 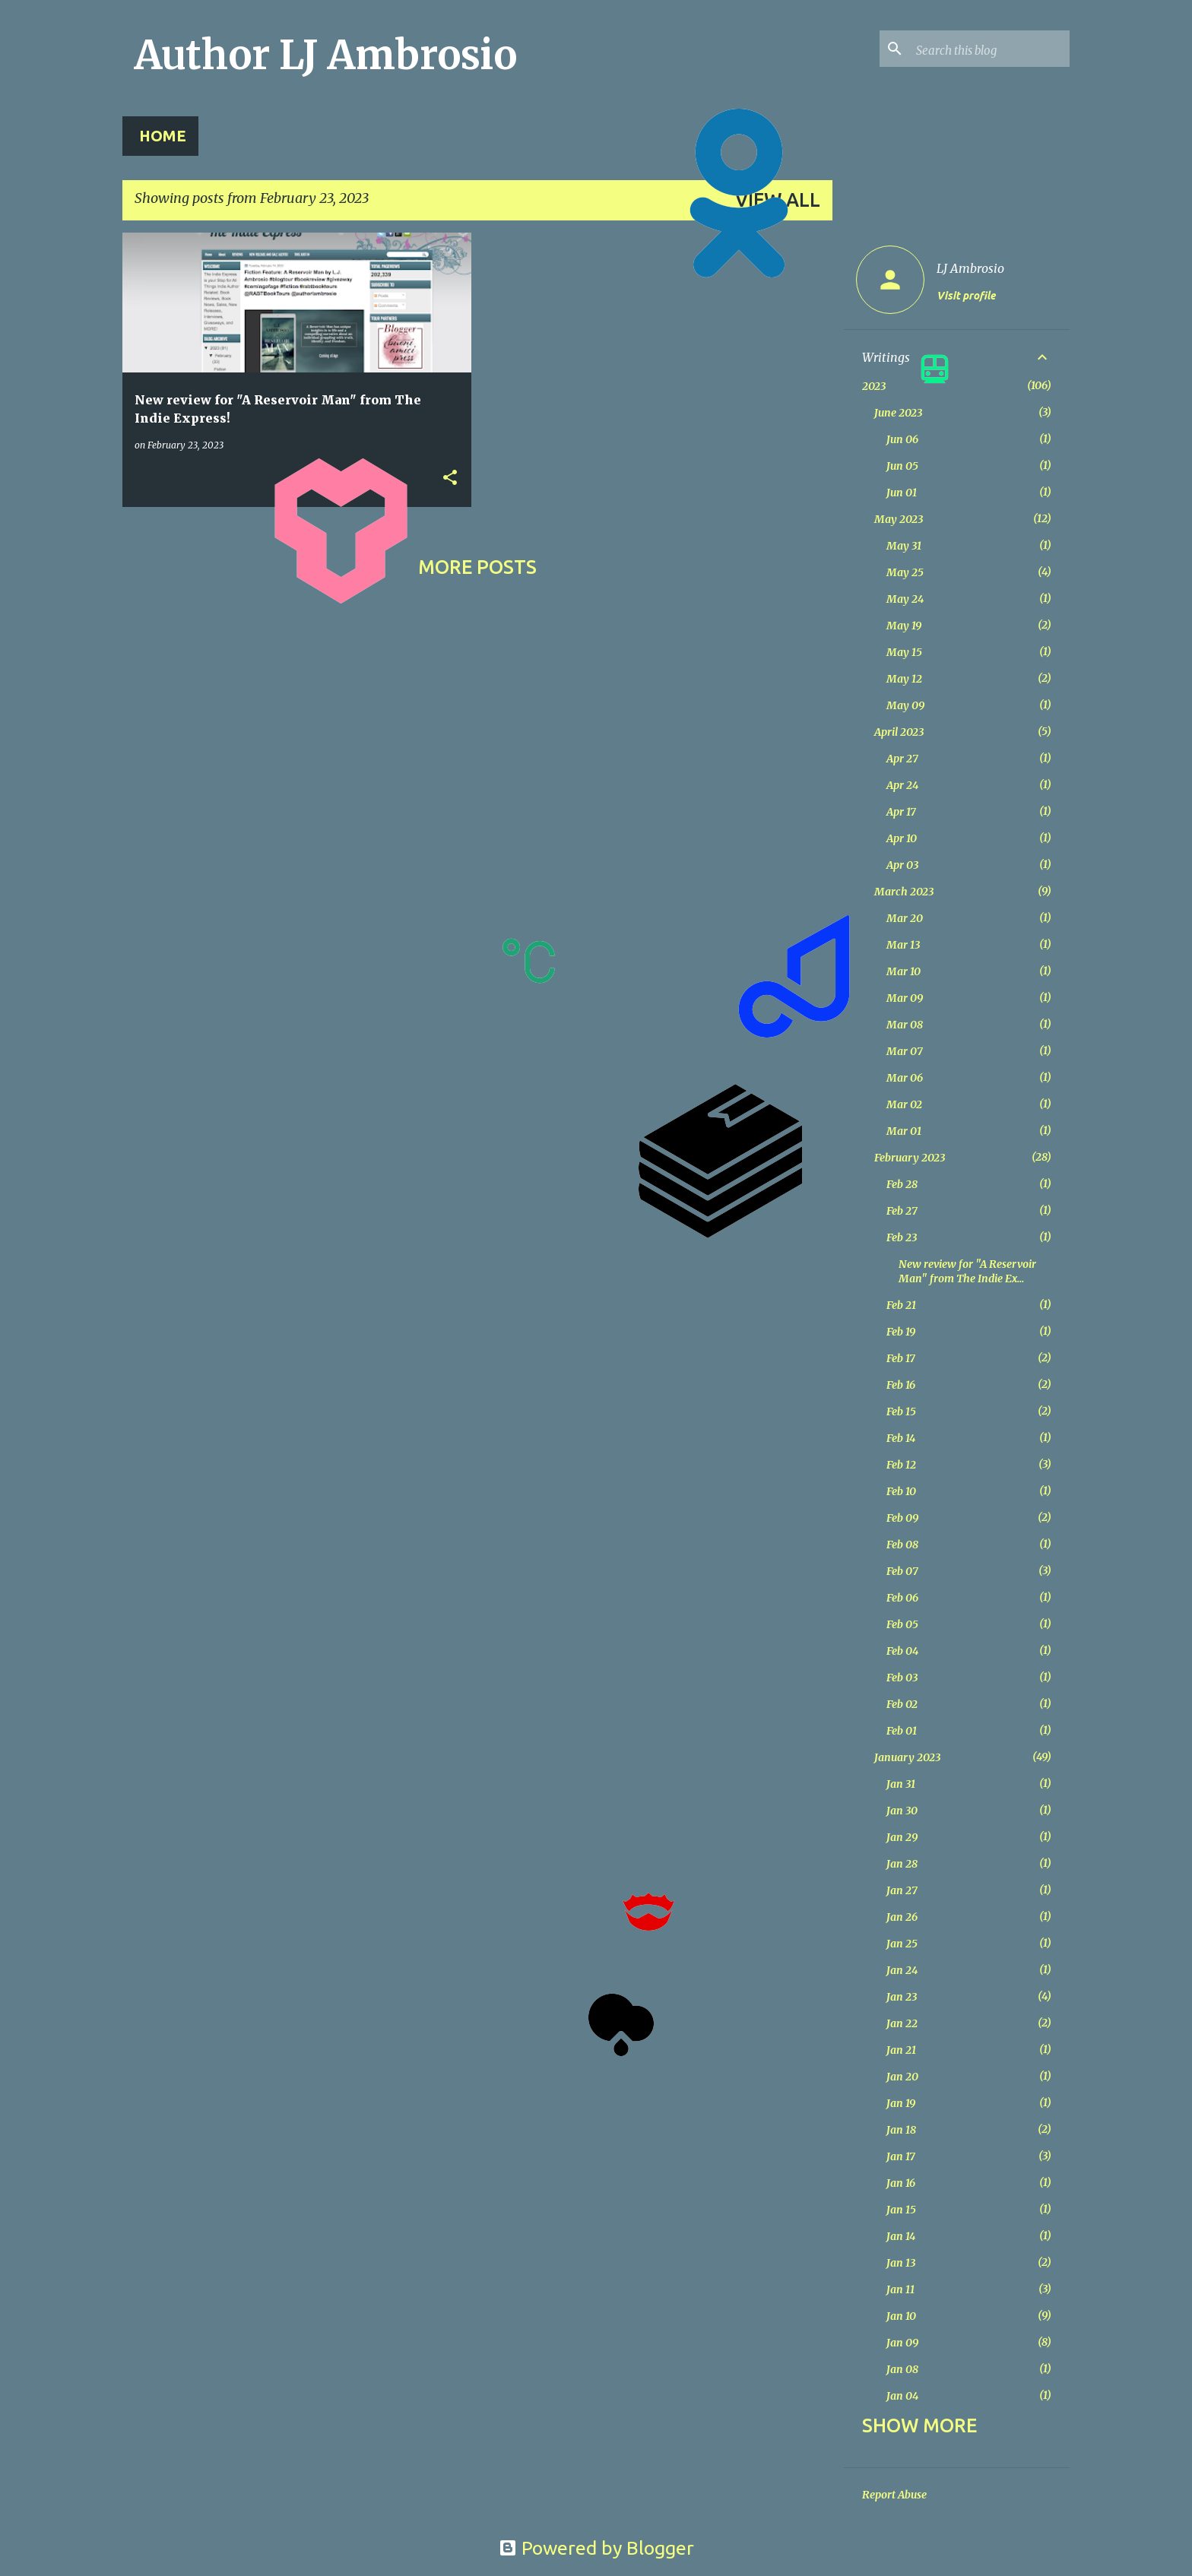 I want to click on view subway or metro transit options, so click(x=934, y=368).